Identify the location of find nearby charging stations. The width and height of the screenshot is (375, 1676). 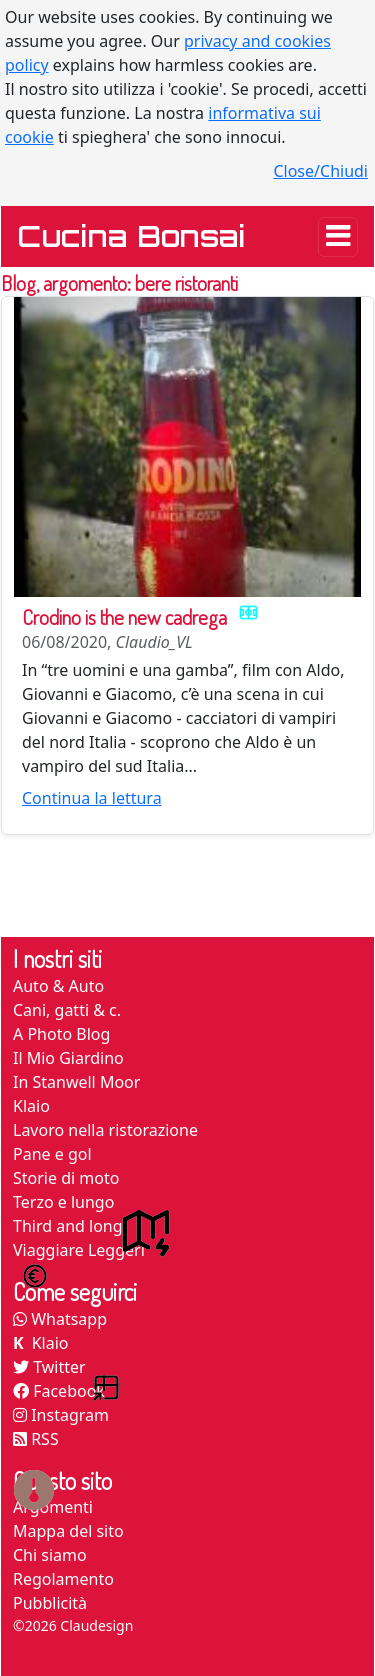
(146, 1231).